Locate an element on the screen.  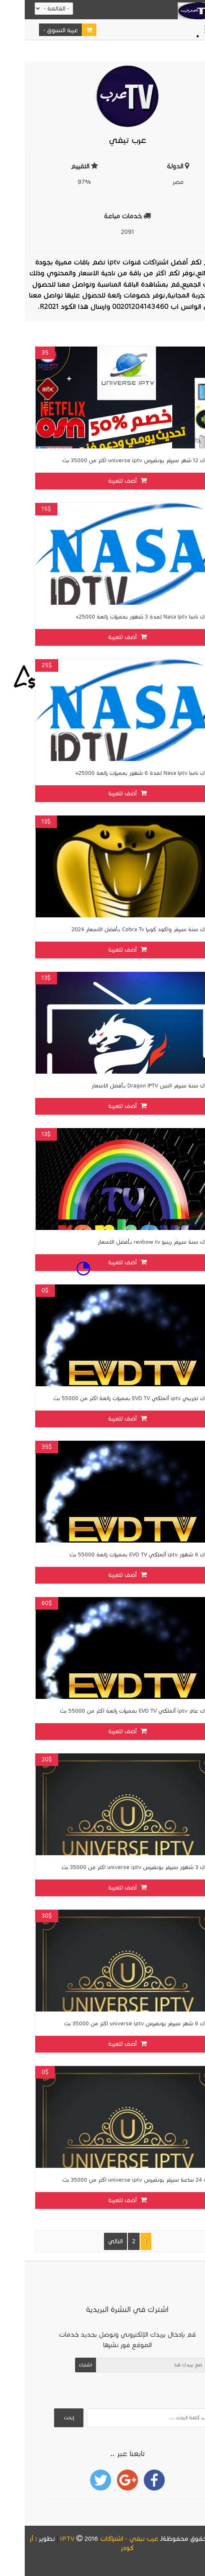
indicates 25% progress or completion is located at coordinates (83, 1269).